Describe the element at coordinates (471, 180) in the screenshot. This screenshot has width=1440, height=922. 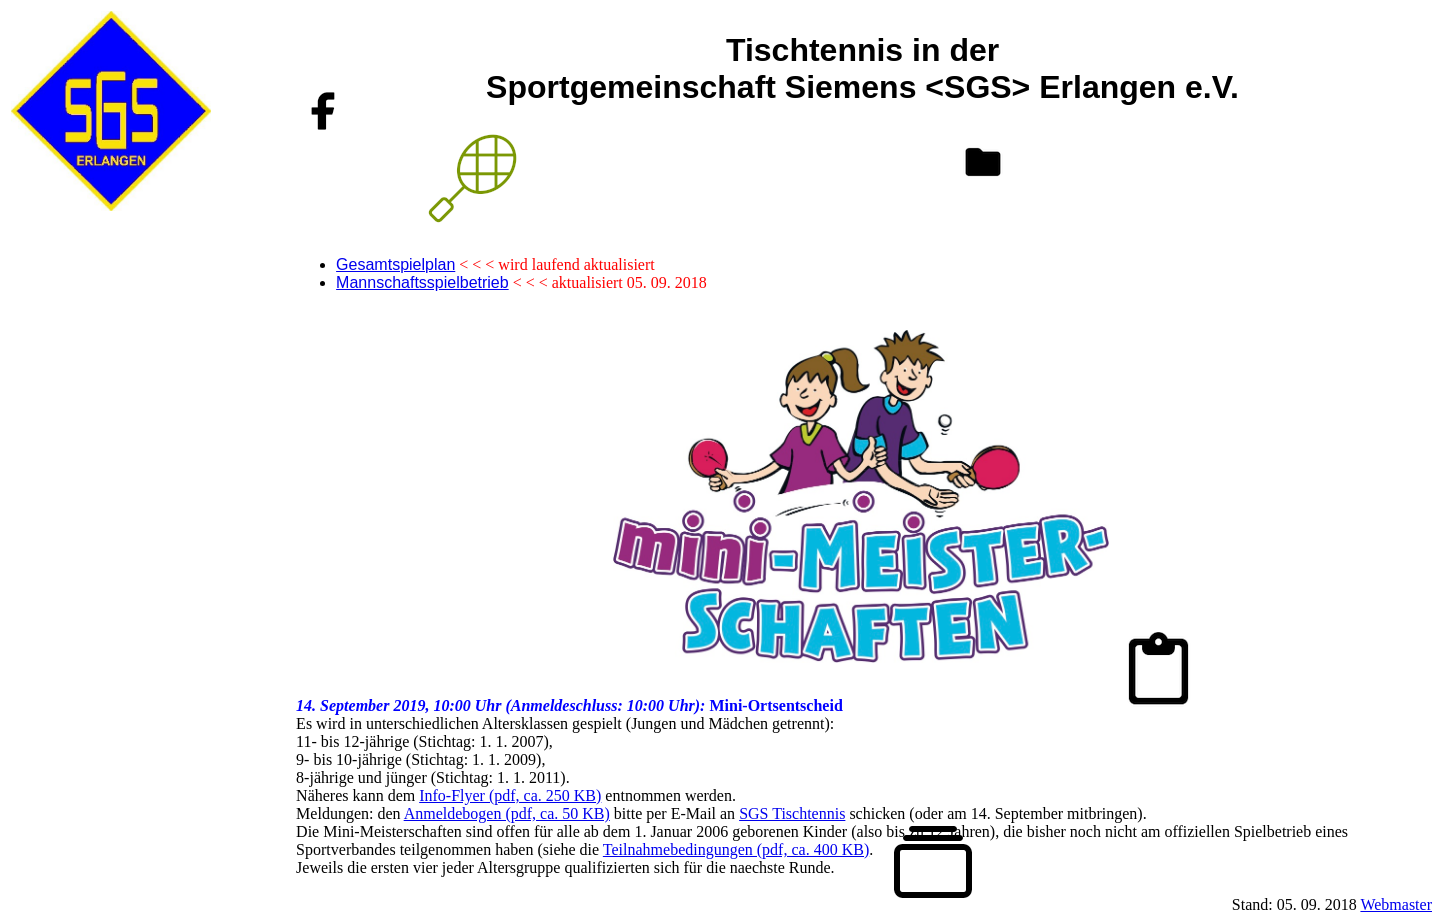
I see `access tennis or racquet sports features` at that location.